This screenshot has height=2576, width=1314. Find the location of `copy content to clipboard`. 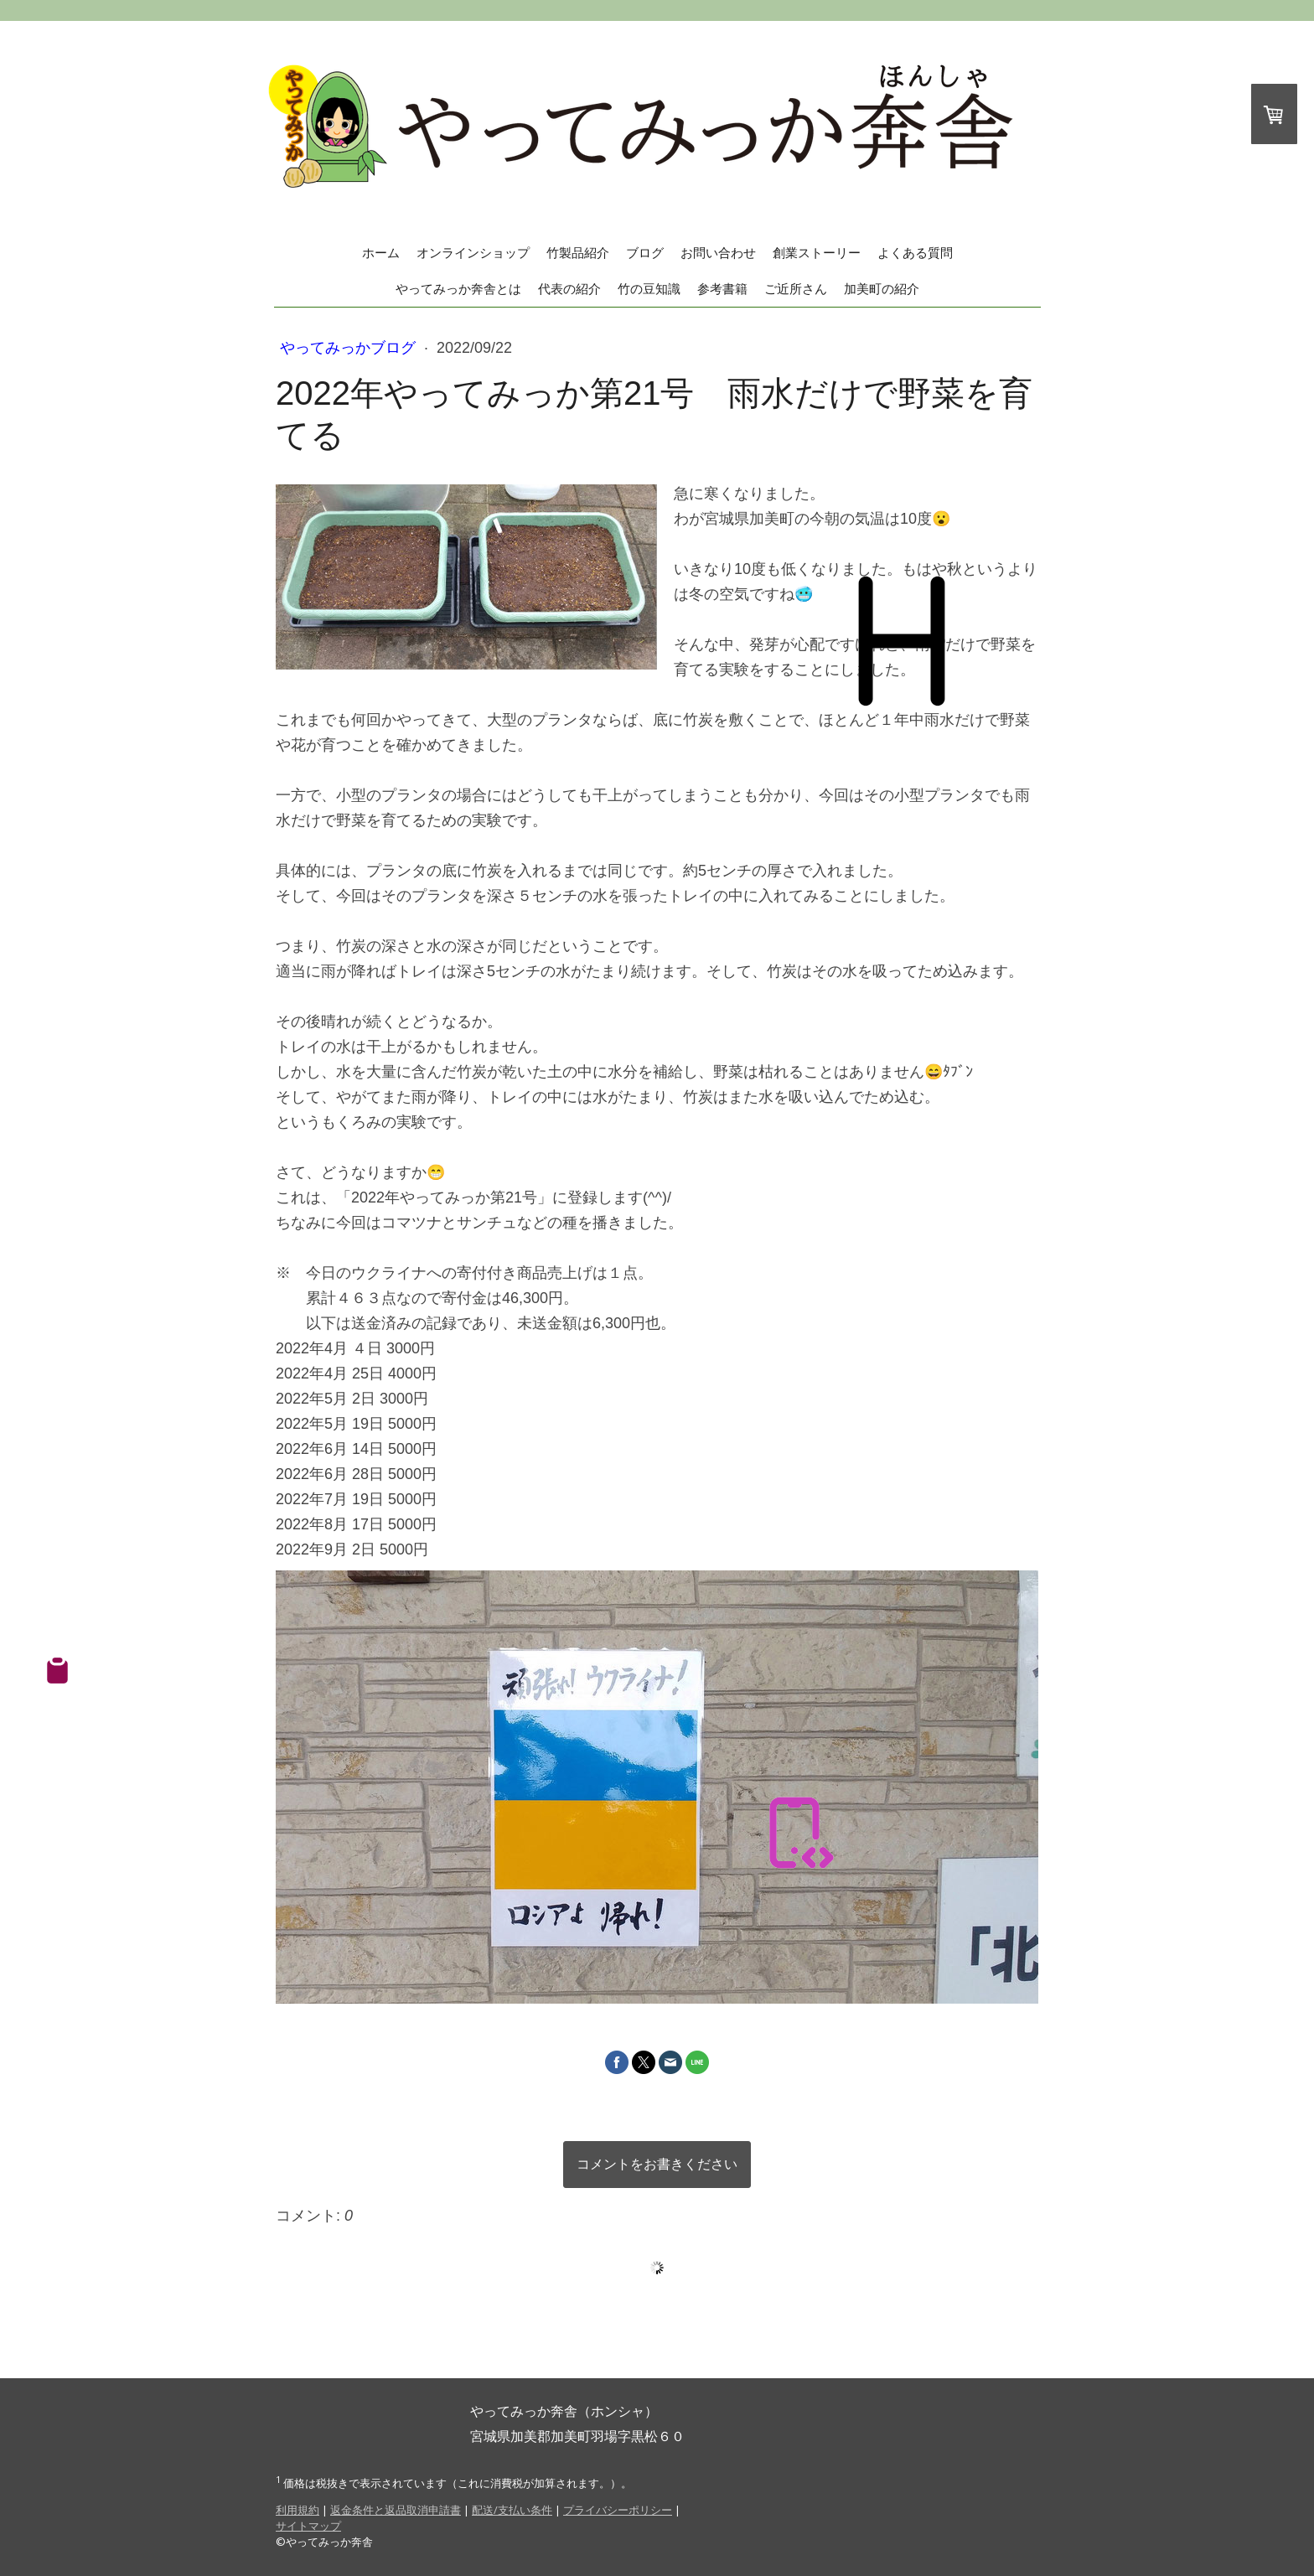

copy content to clipboard is located at coordinates (57, 1670).